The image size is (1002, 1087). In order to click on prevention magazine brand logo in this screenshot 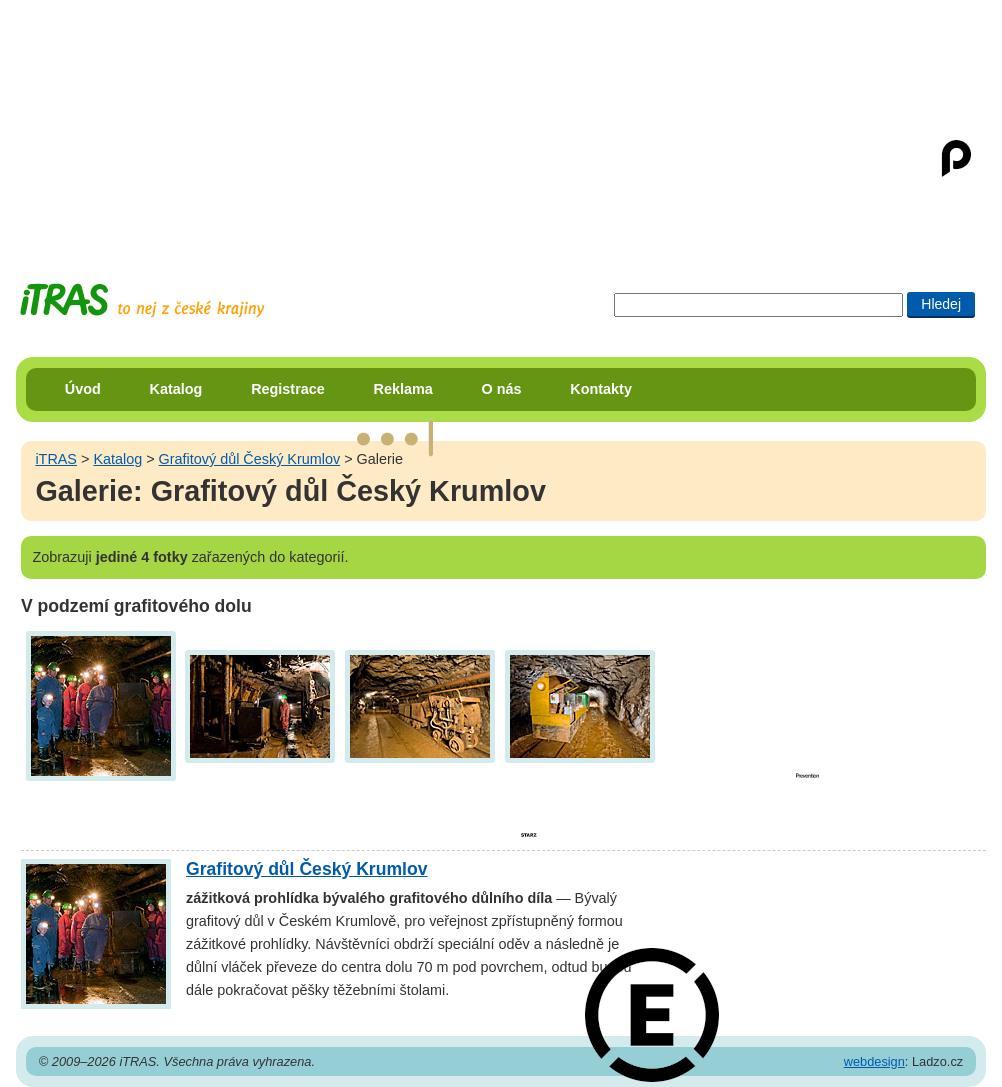, I will do `click(807, 775)`.